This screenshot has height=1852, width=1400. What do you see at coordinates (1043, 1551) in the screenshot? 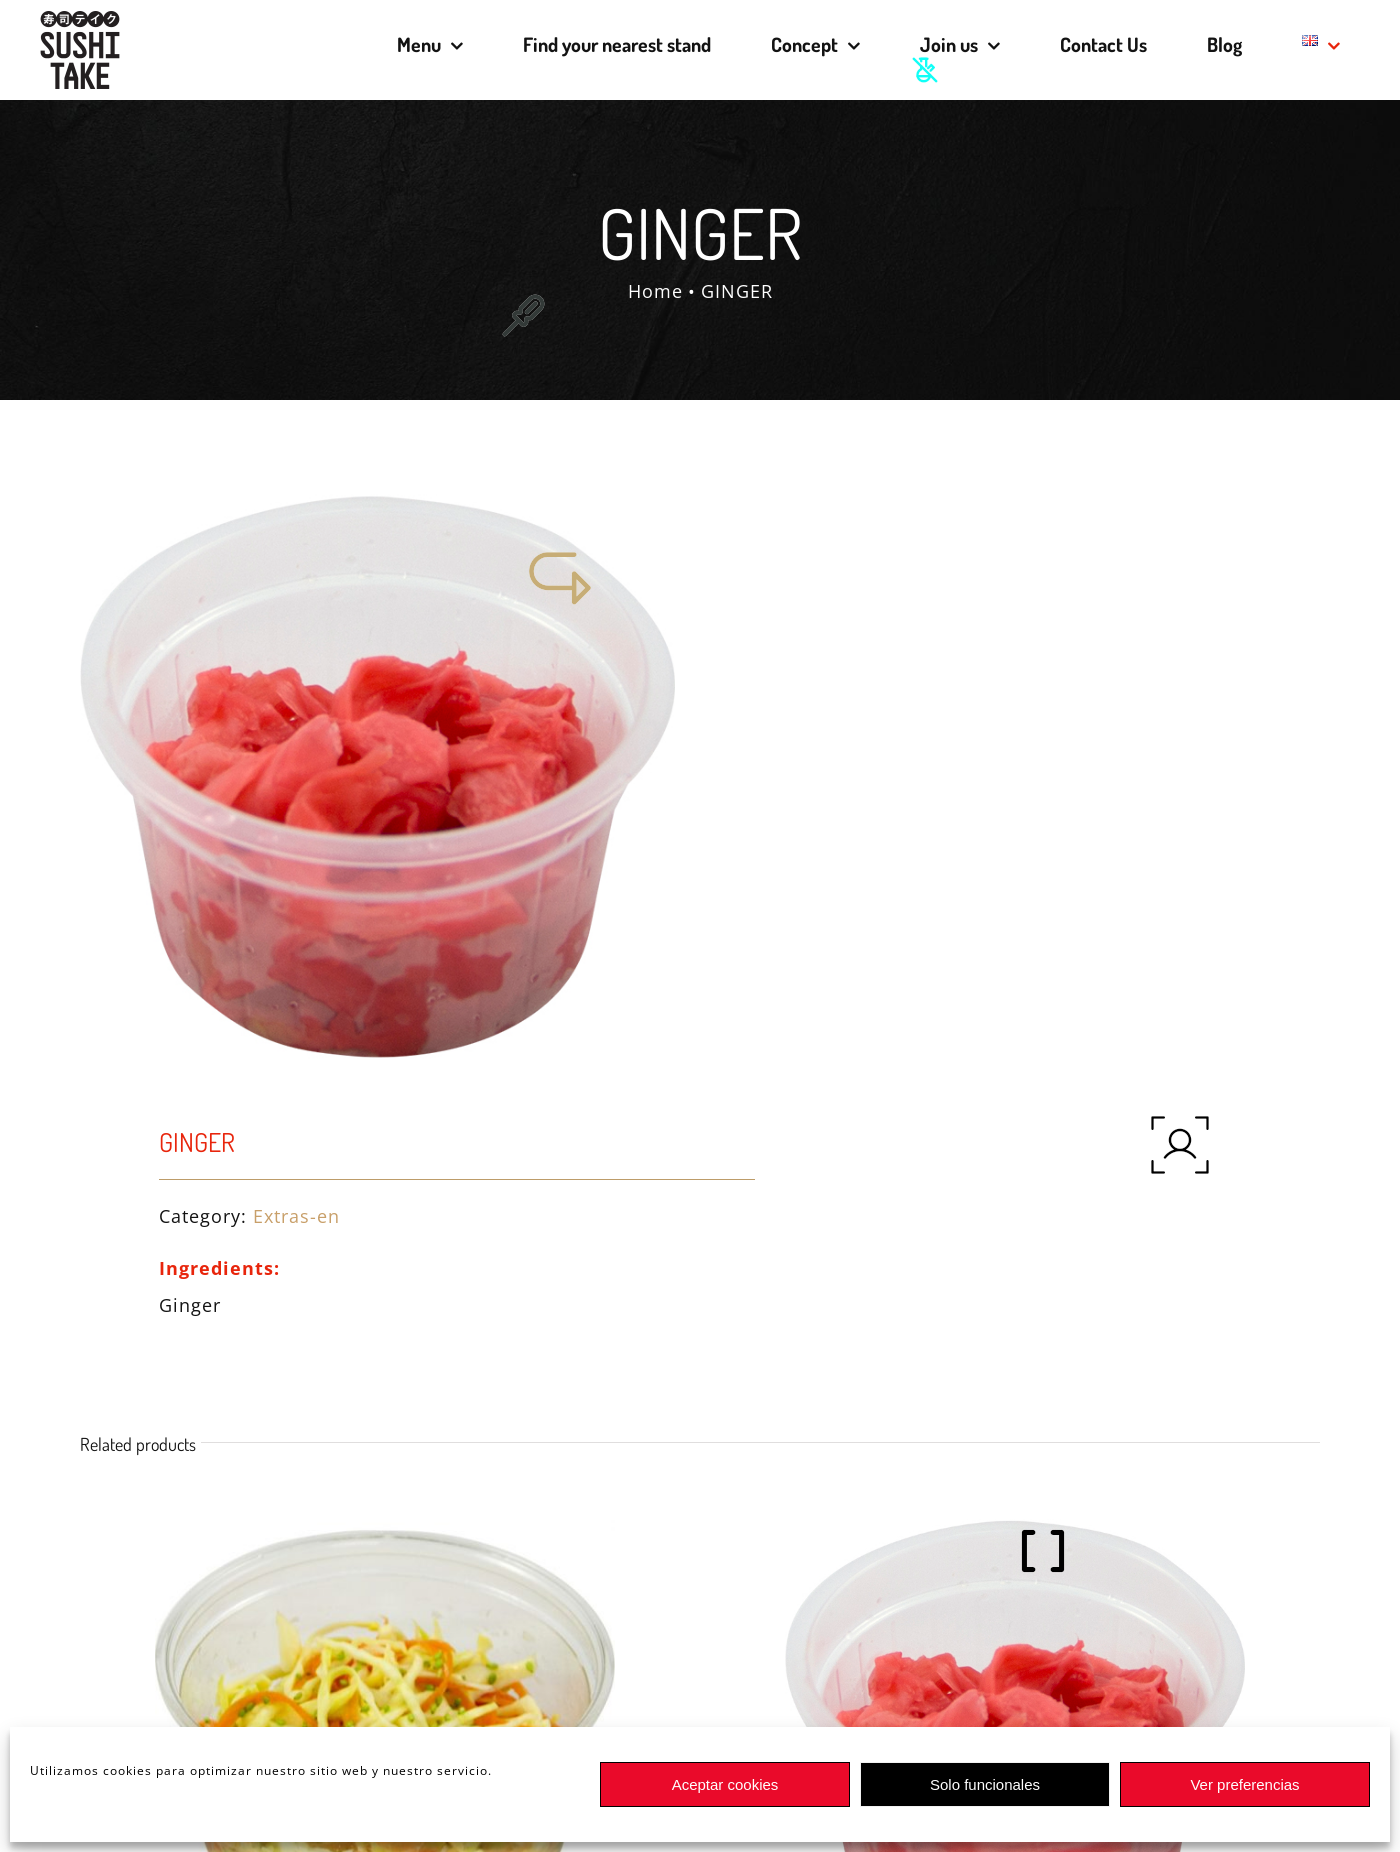
I see `insert code or code block` at bounding box center [1043, 1551].